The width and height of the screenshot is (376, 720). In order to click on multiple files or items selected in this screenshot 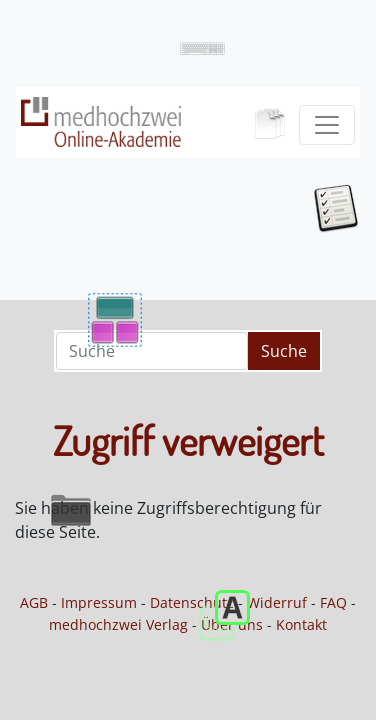, I will do `click(270, 124)`.